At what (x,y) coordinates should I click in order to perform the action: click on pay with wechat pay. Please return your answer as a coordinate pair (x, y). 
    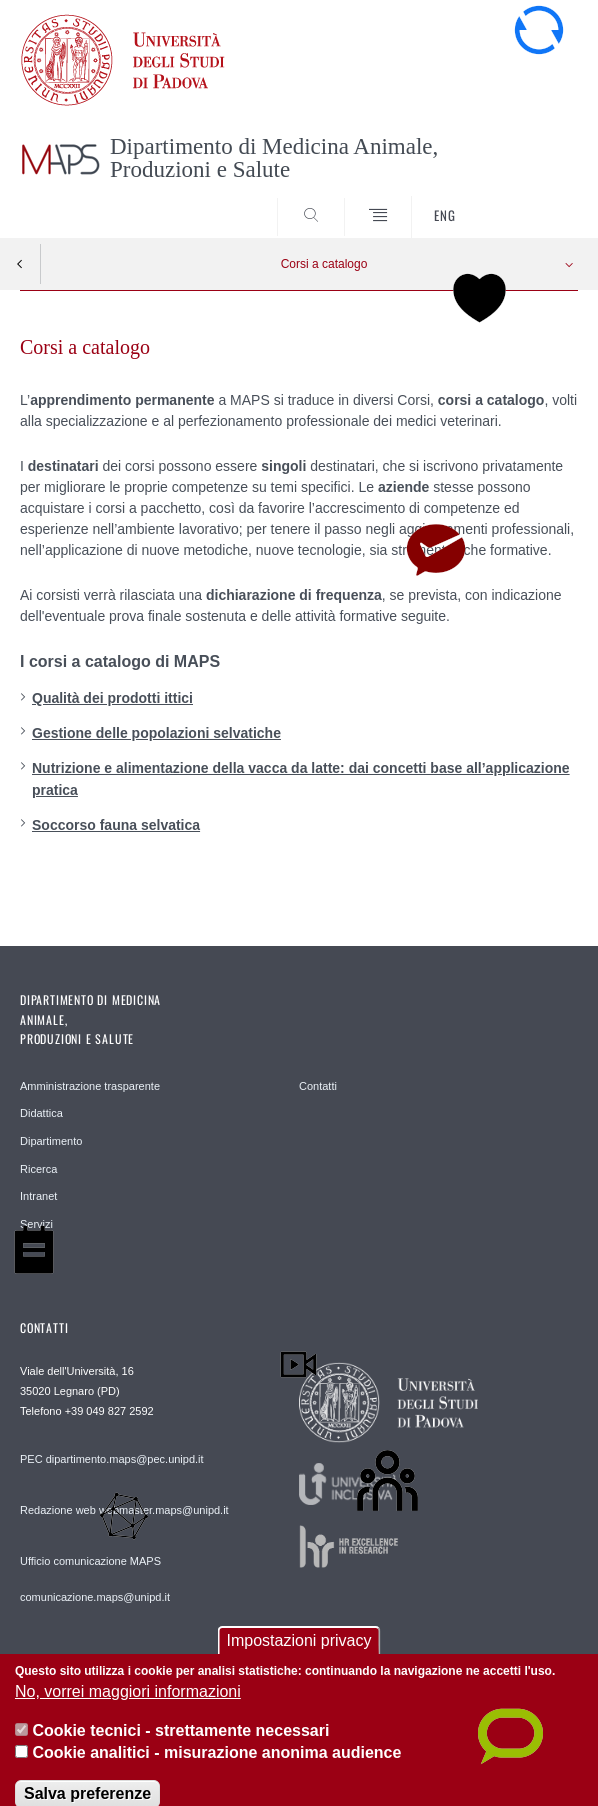
    Looking at the image, I should click on (436, 549).